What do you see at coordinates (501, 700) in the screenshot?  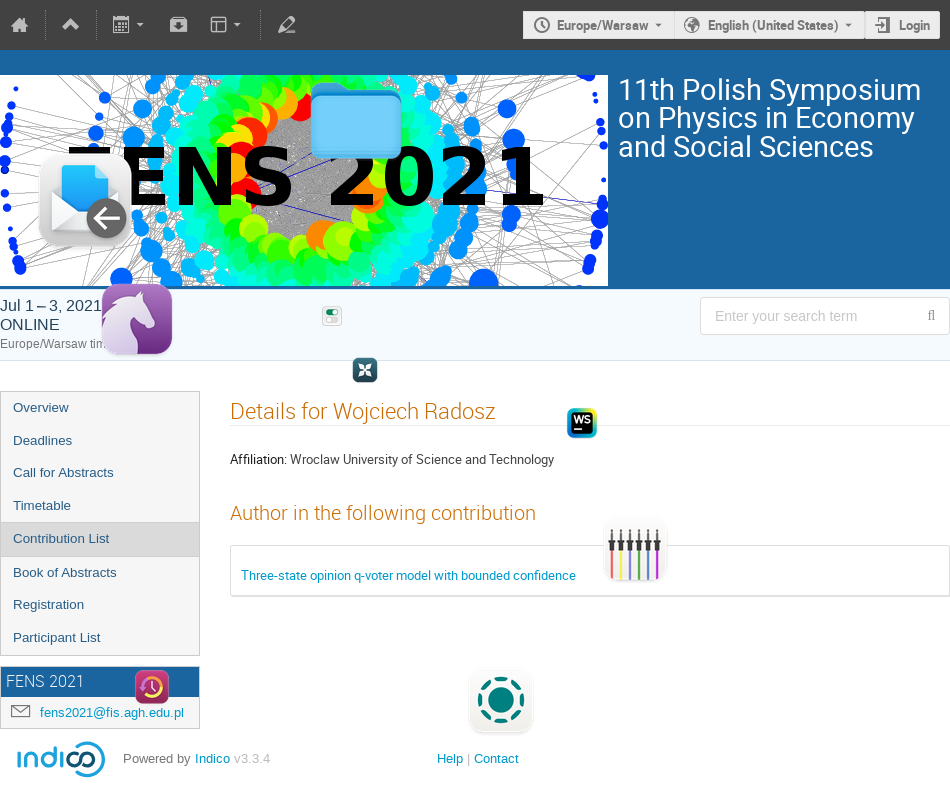 I see `open LocalSend app for local file sharing` at bounding box center [501, 700].